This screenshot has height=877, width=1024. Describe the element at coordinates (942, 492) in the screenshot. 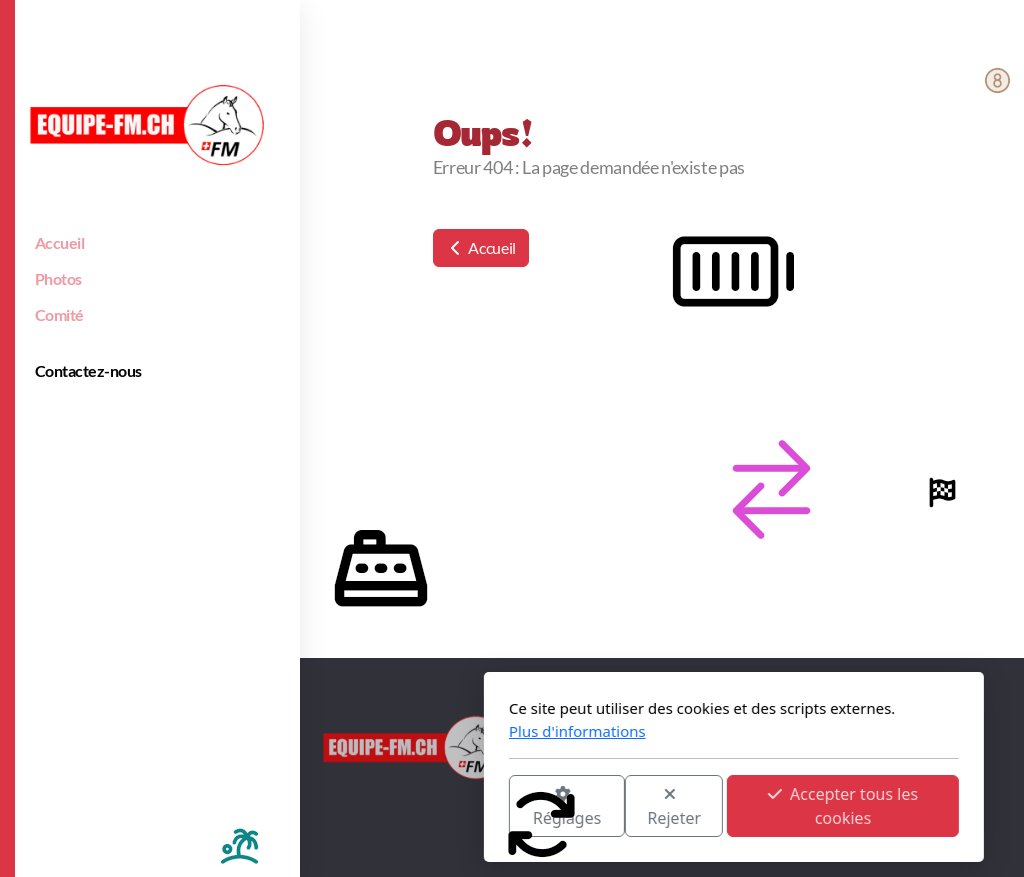

I see `indicates completion or finish point` at that location.